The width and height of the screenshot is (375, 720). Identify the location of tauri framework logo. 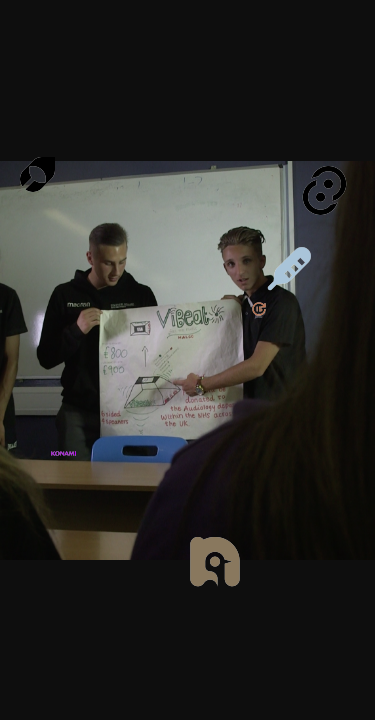
(324, 190).